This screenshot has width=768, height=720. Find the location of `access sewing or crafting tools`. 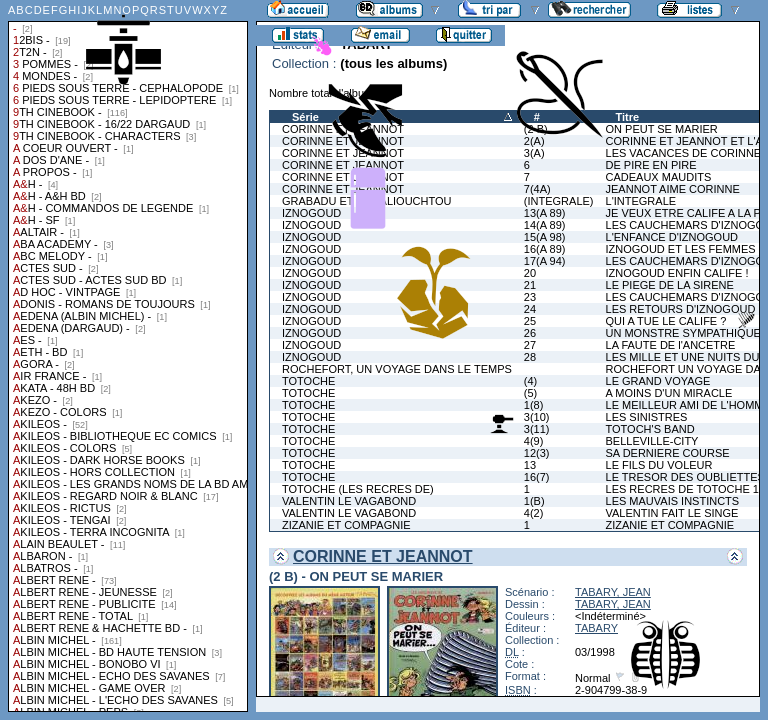

access sewing or crafting tools is located at coordinates (559, 94).